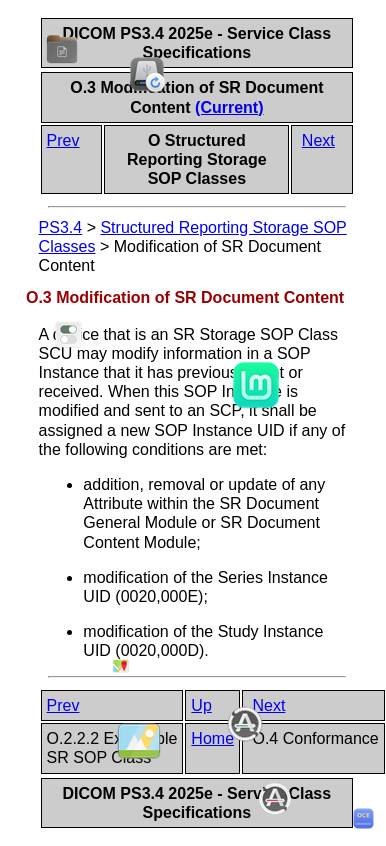  Describe the element at coordinates (139, 741) in the screenshot. I see `open the photos app` at that location.